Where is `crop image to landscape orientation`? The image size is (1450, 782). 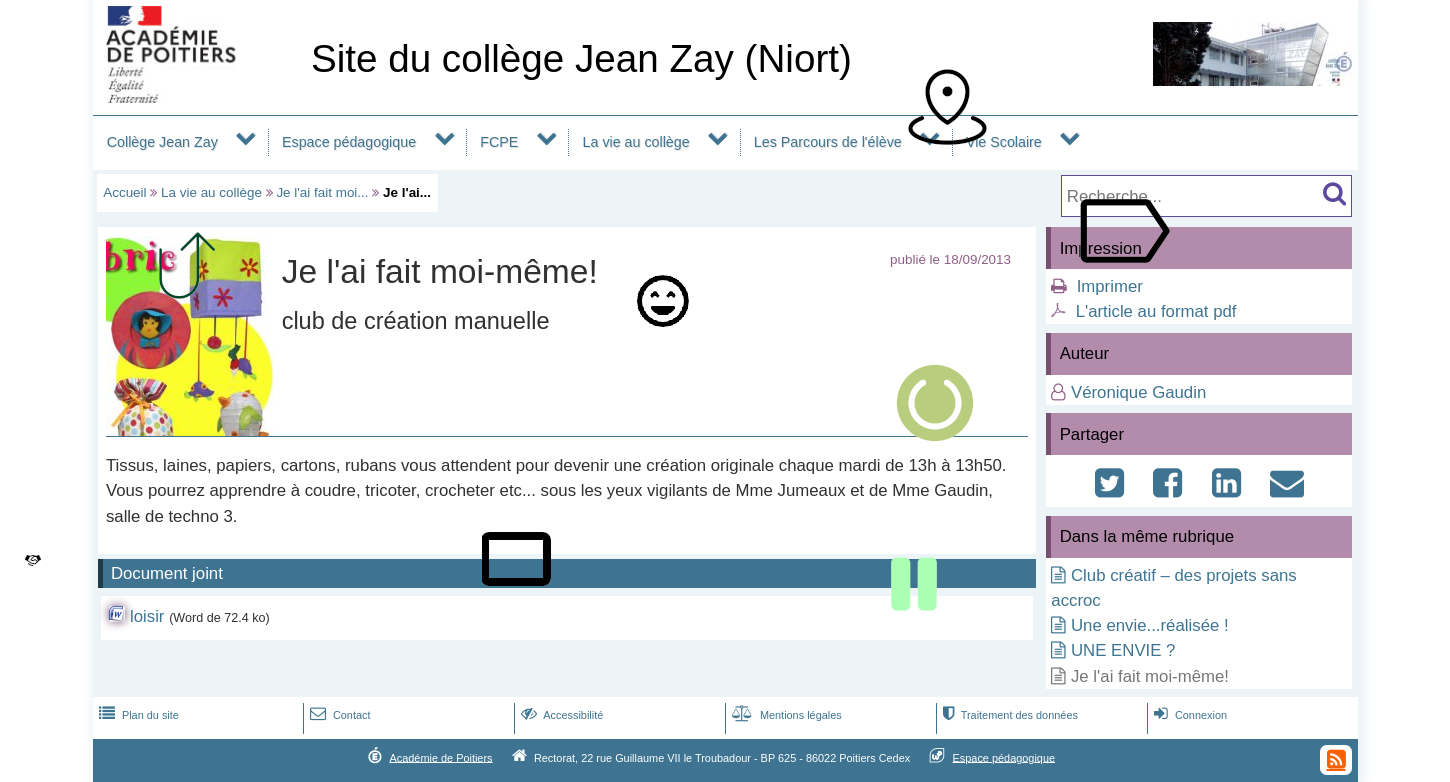
crop image to landscape orientation is located at coordinates (516, 559).